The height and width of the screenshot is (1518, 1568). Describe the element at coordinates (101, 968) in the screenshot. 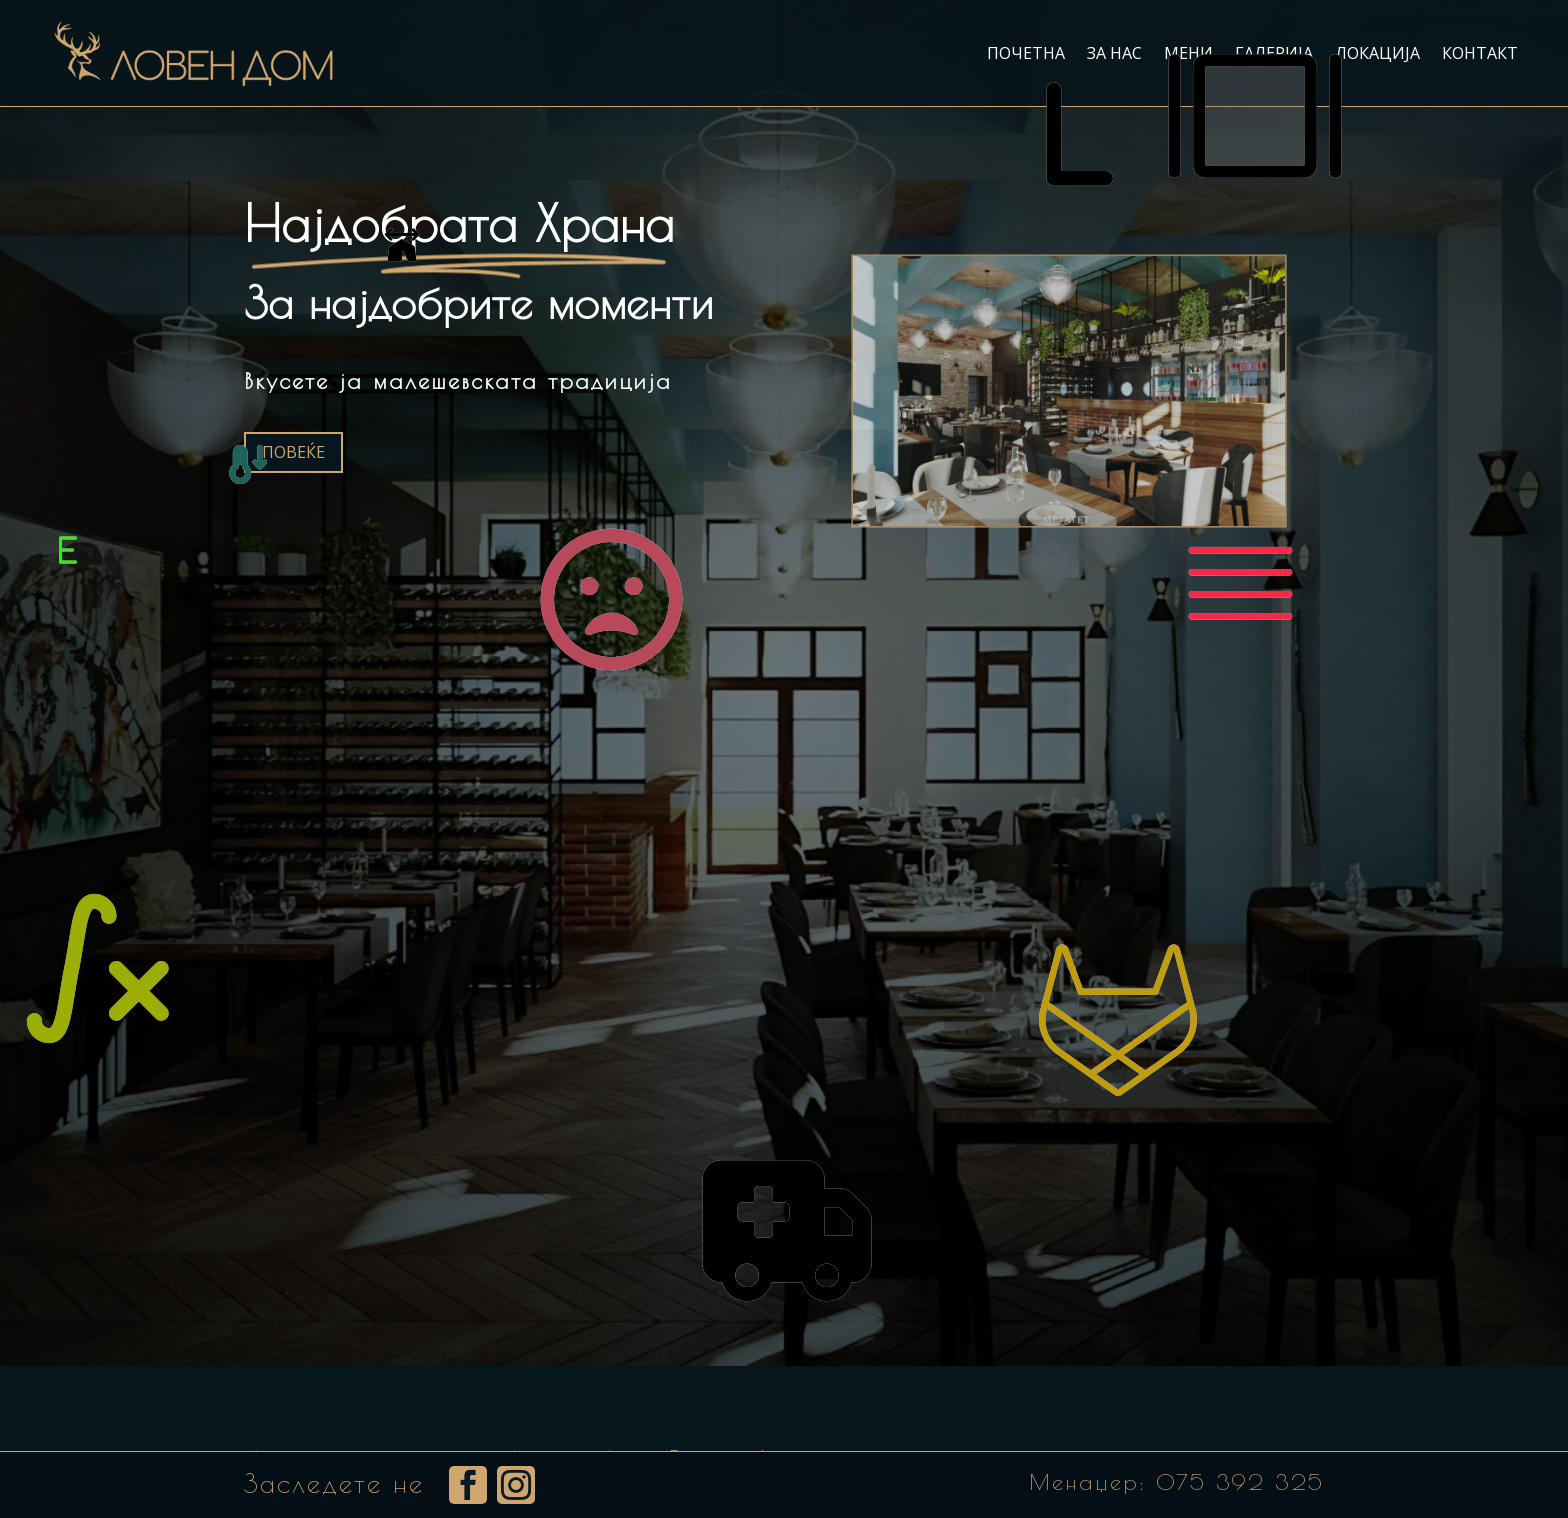

I see `remove or clear an integral calculation` at that location.